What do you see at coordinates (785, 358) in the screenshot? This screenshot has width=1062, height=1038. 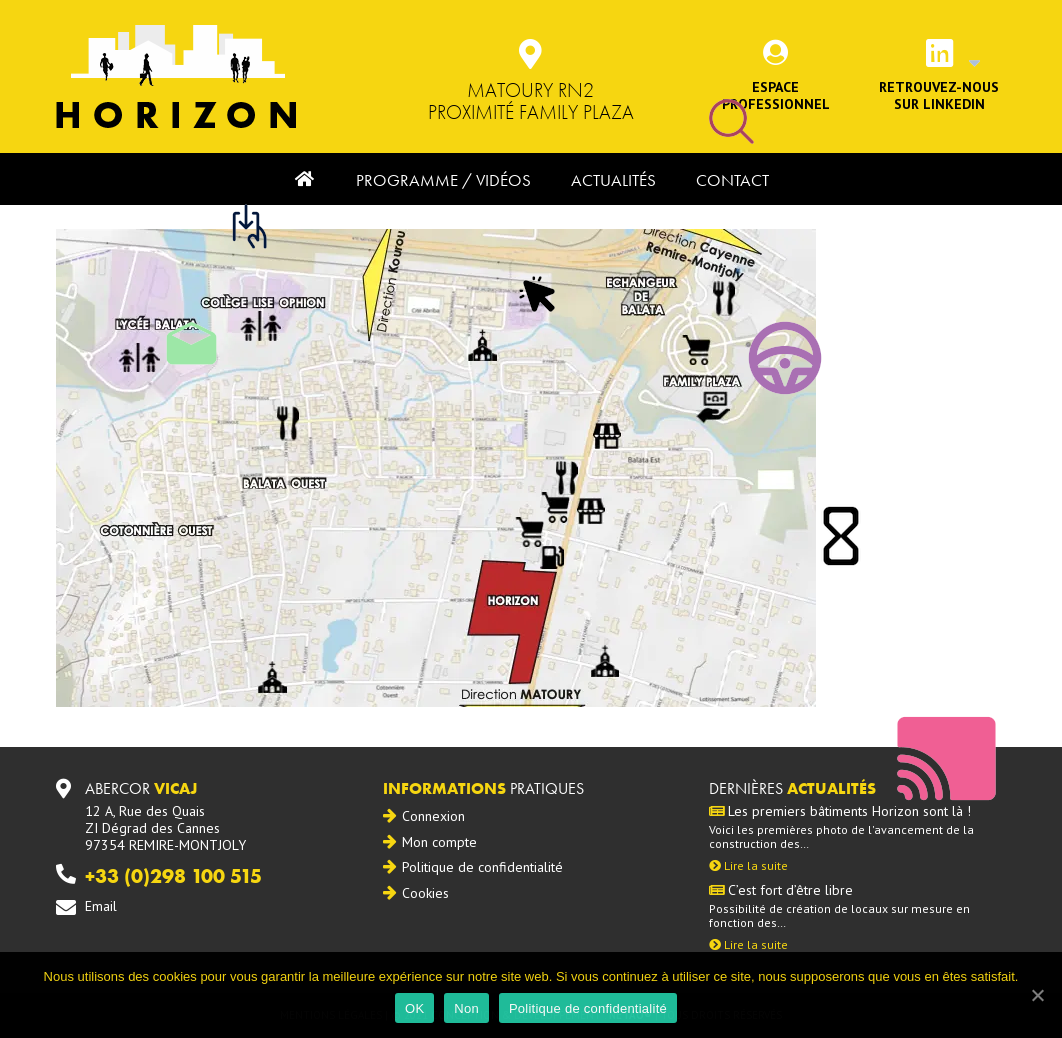 I see `access driving or navigation mode` at bounding box center [785, 358].